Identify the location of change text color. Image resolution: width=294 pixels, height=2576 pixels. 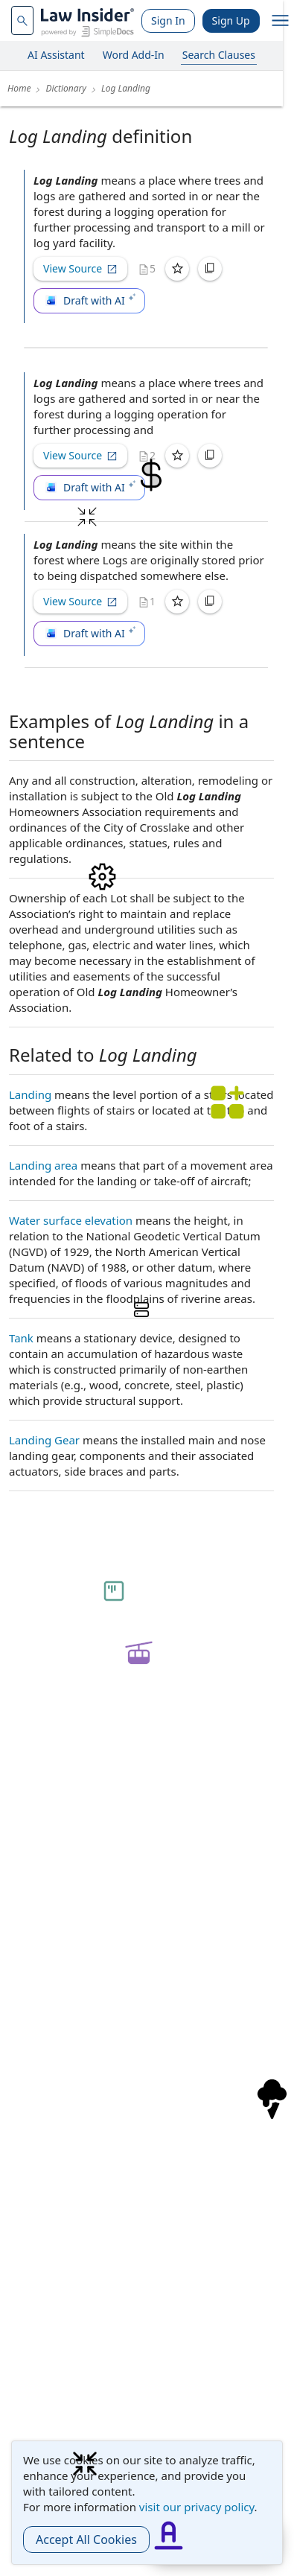
(168, 2535).